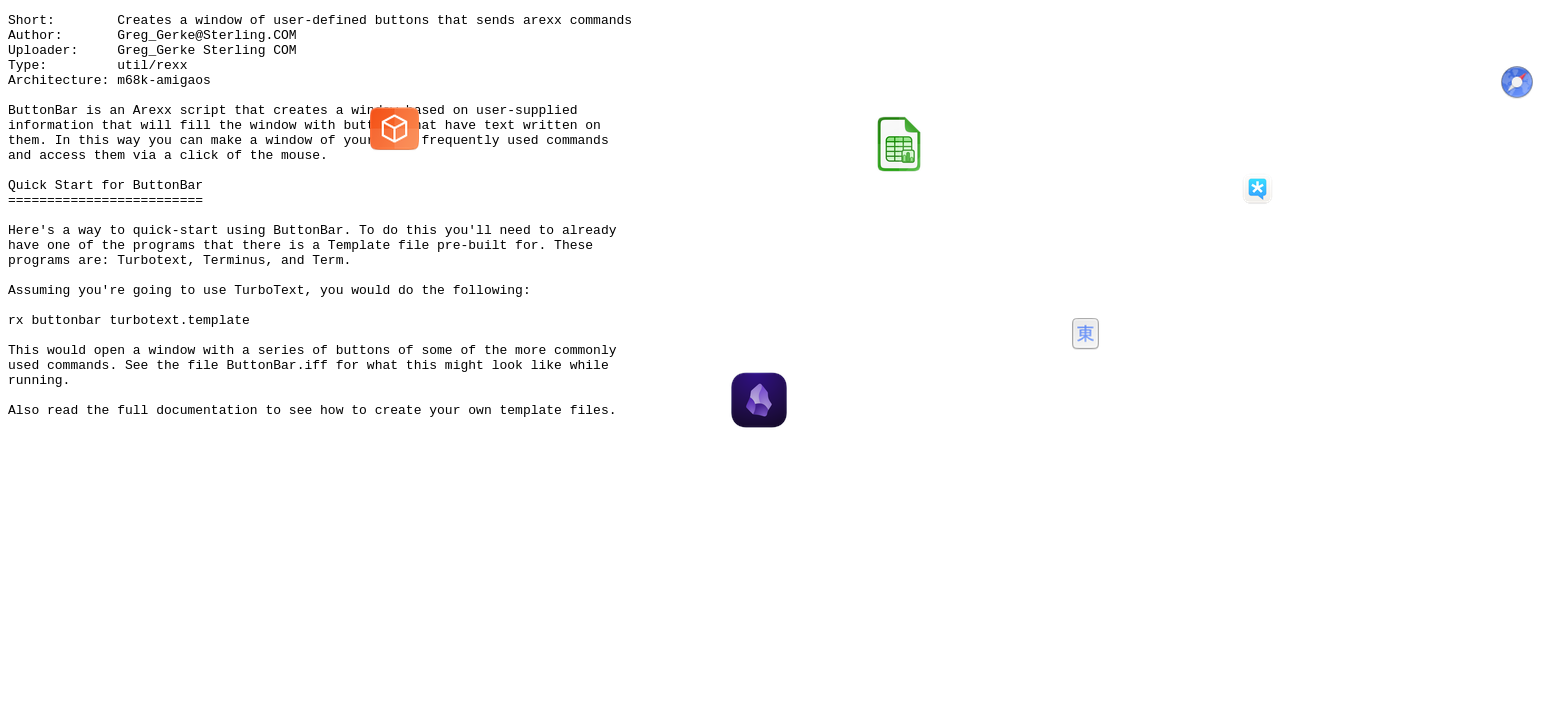 The image size is (1568, 720). What do you see at coordinates (1517, 82) in the screenshot?
I see `open the web browser app` at bounding box center [1517, 82].